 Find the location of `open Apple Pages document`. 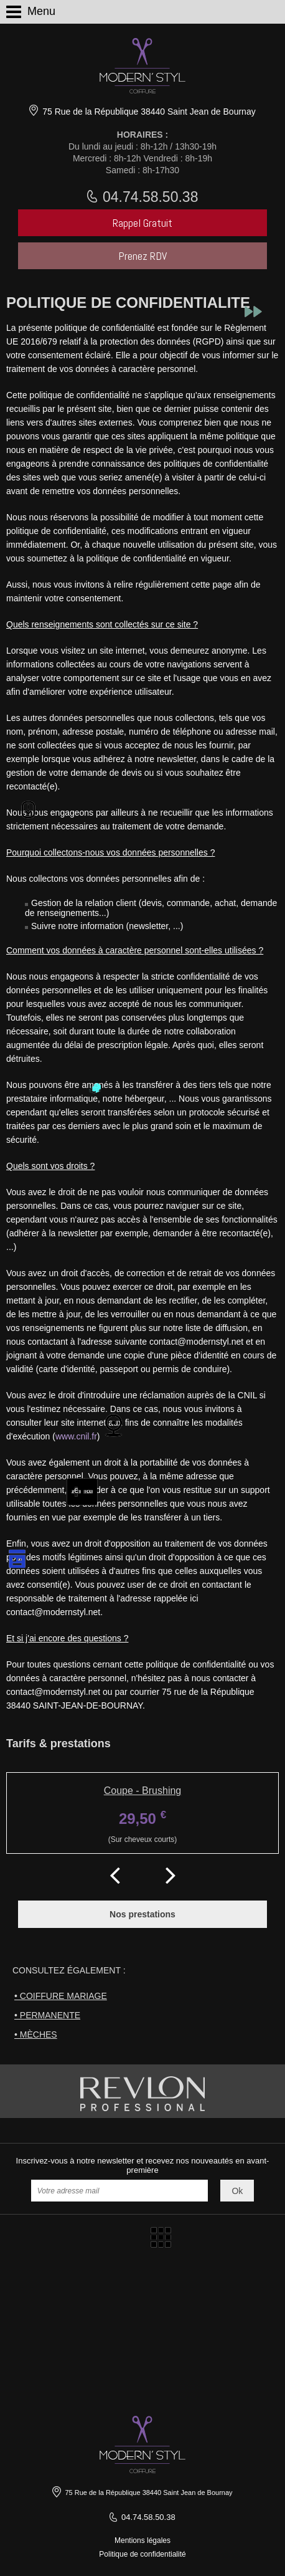

open Apple Pages document is located at coordinates (17, 1558).